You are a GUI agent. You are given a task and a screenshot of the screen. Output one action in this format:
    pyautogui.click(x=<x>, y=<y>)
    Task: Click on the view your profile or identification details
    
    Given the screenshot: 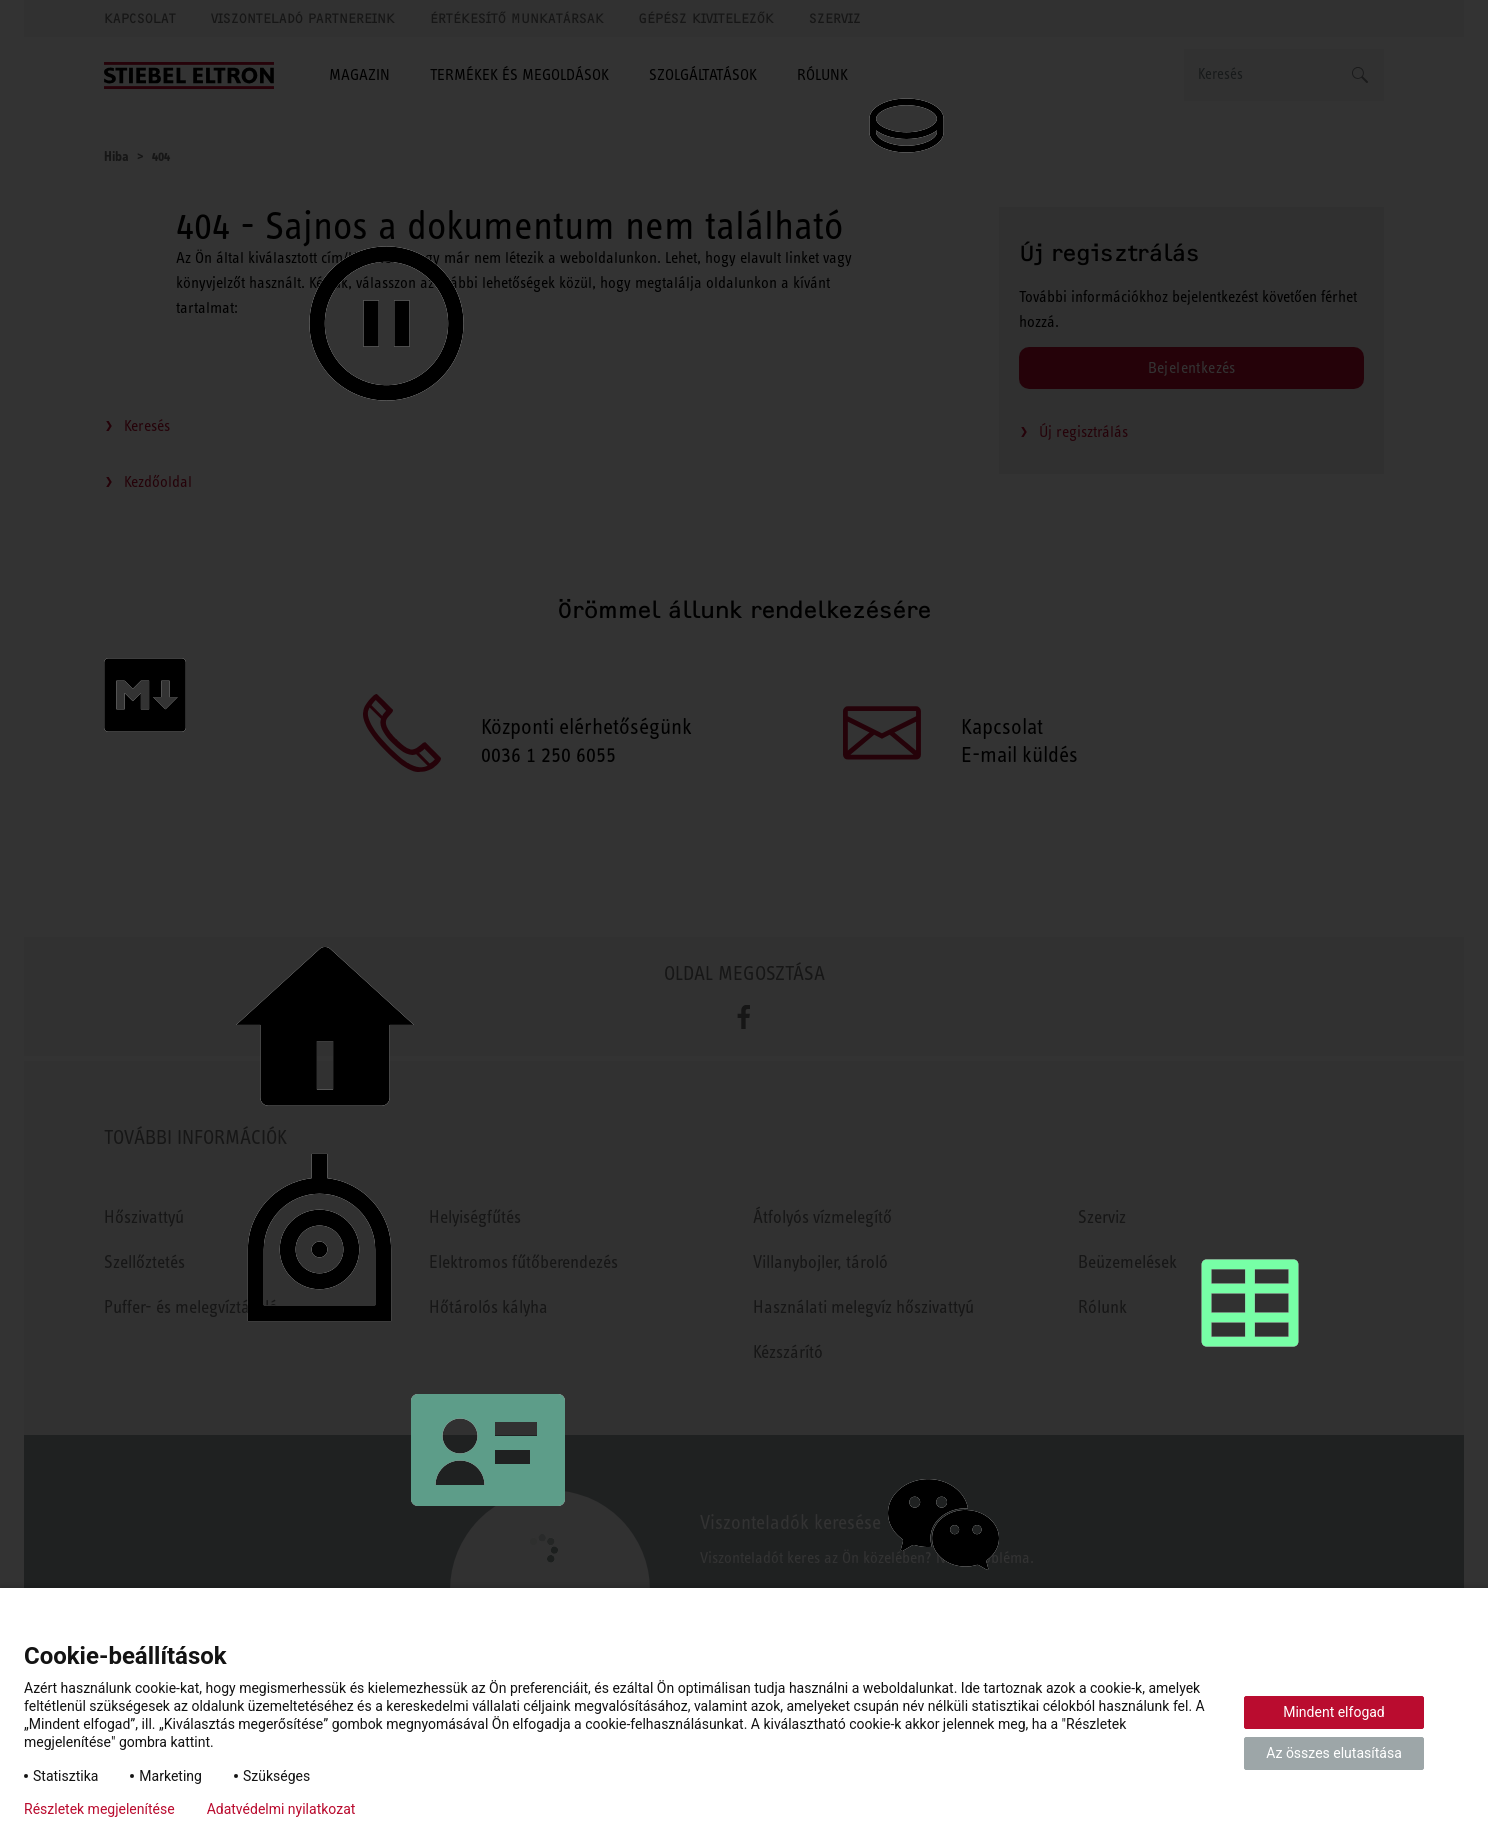 What is the action you would take?
    pyautogui.click(x=488, y=1450)
    